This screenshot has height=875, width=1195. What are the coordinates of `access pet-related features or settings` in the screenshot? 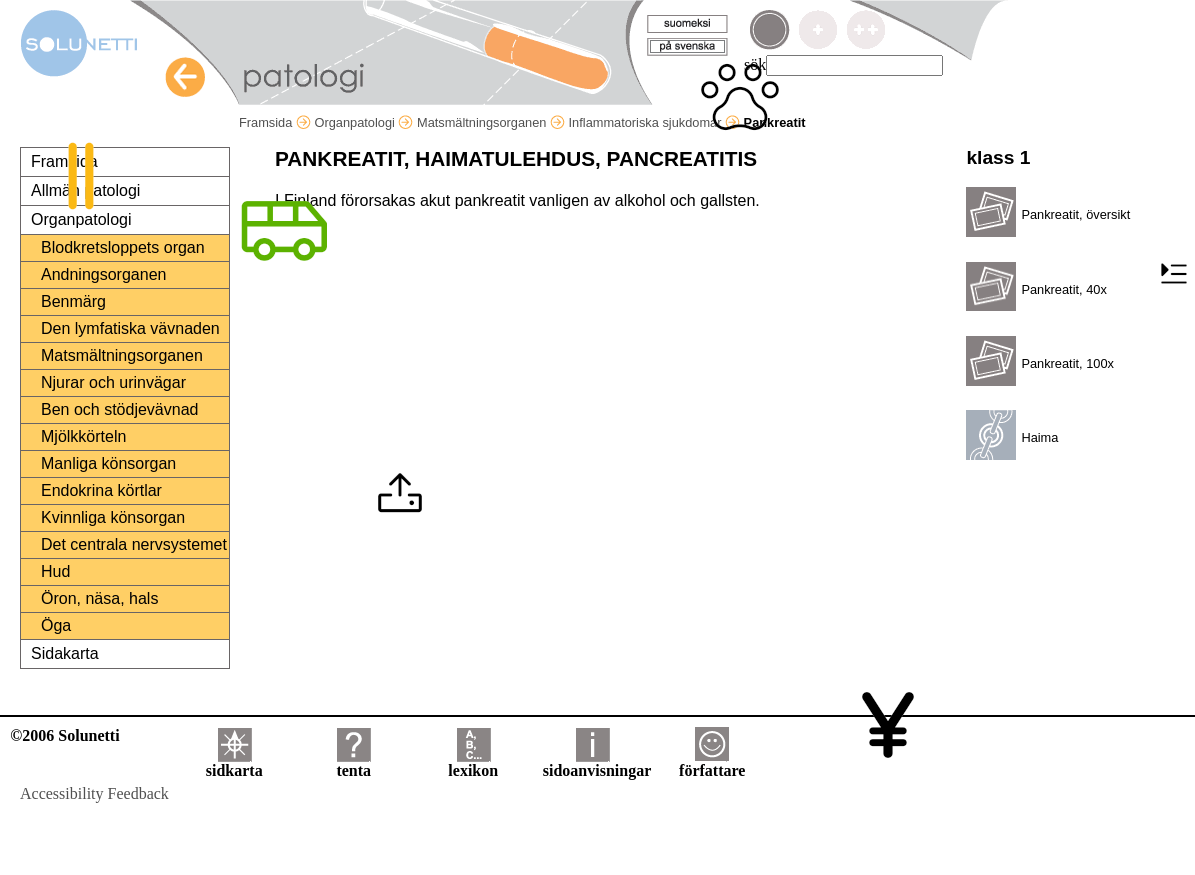 It's located at (740, 97).